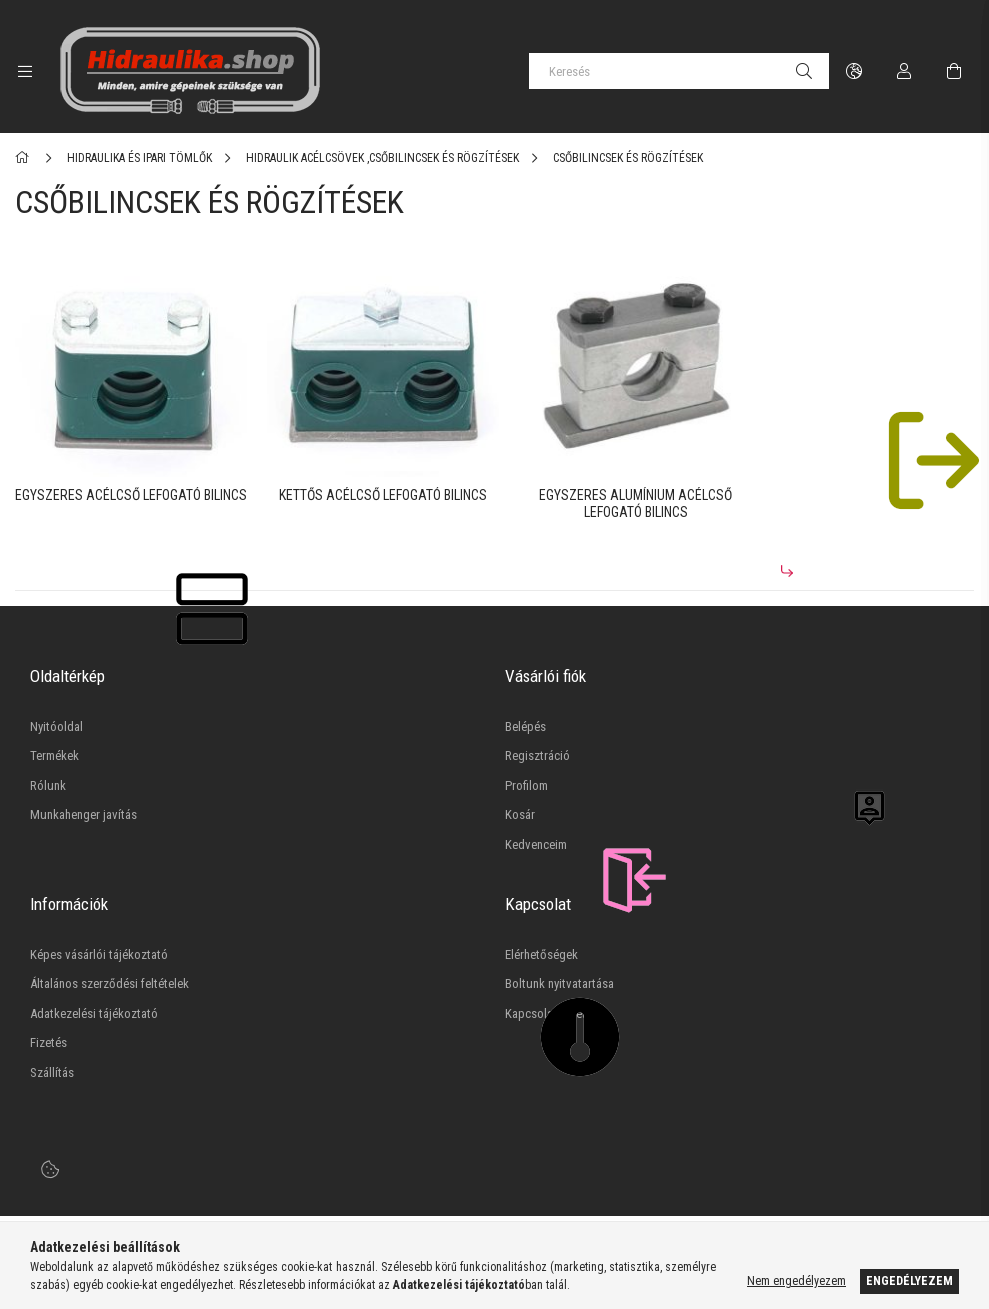 The width and height of the screenshot is (989, 1309). Describe the element at coordinates (212, 609) in the screenshot. I see `switch to row view layout` at that location.